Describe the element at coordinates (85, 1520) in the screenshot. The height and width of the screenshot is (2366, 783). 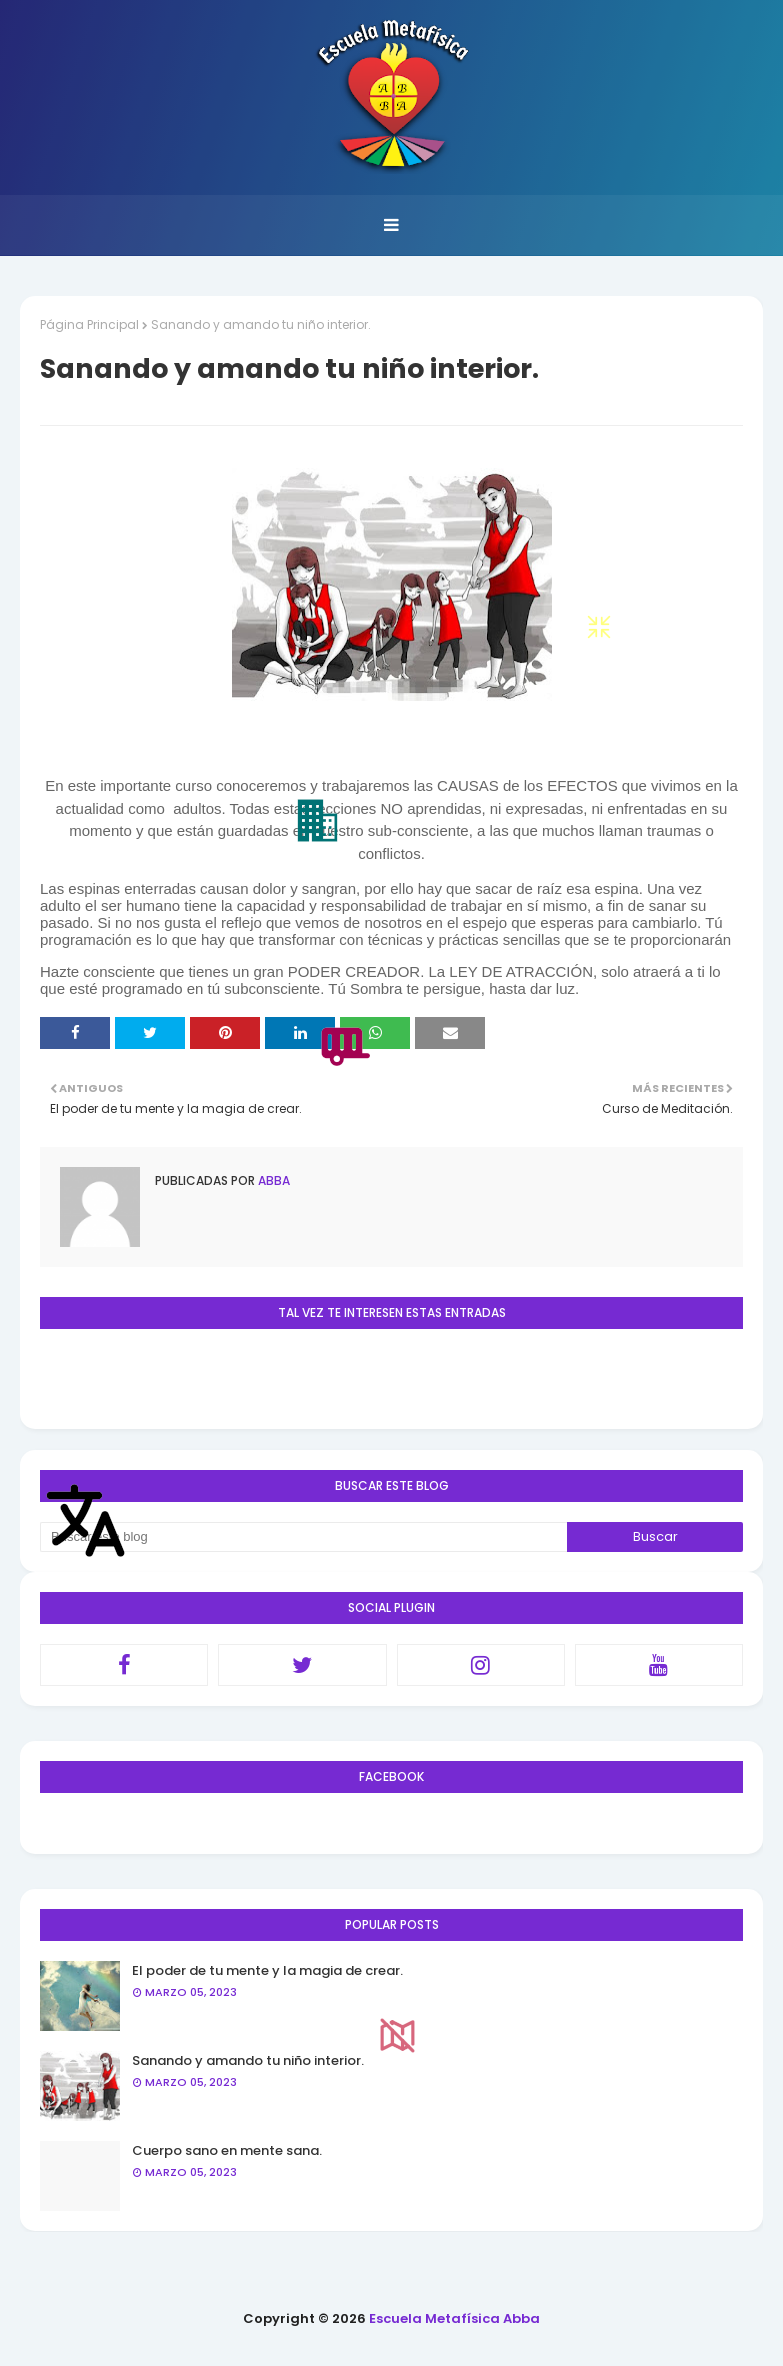
I see `change language settings` at that location.